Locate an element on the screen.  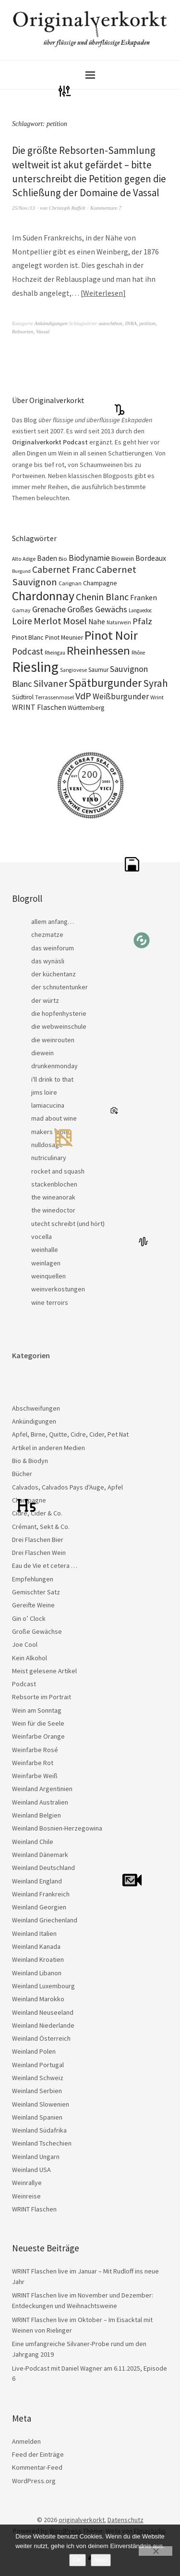
play or access music library is located at coordinates (142, 940).